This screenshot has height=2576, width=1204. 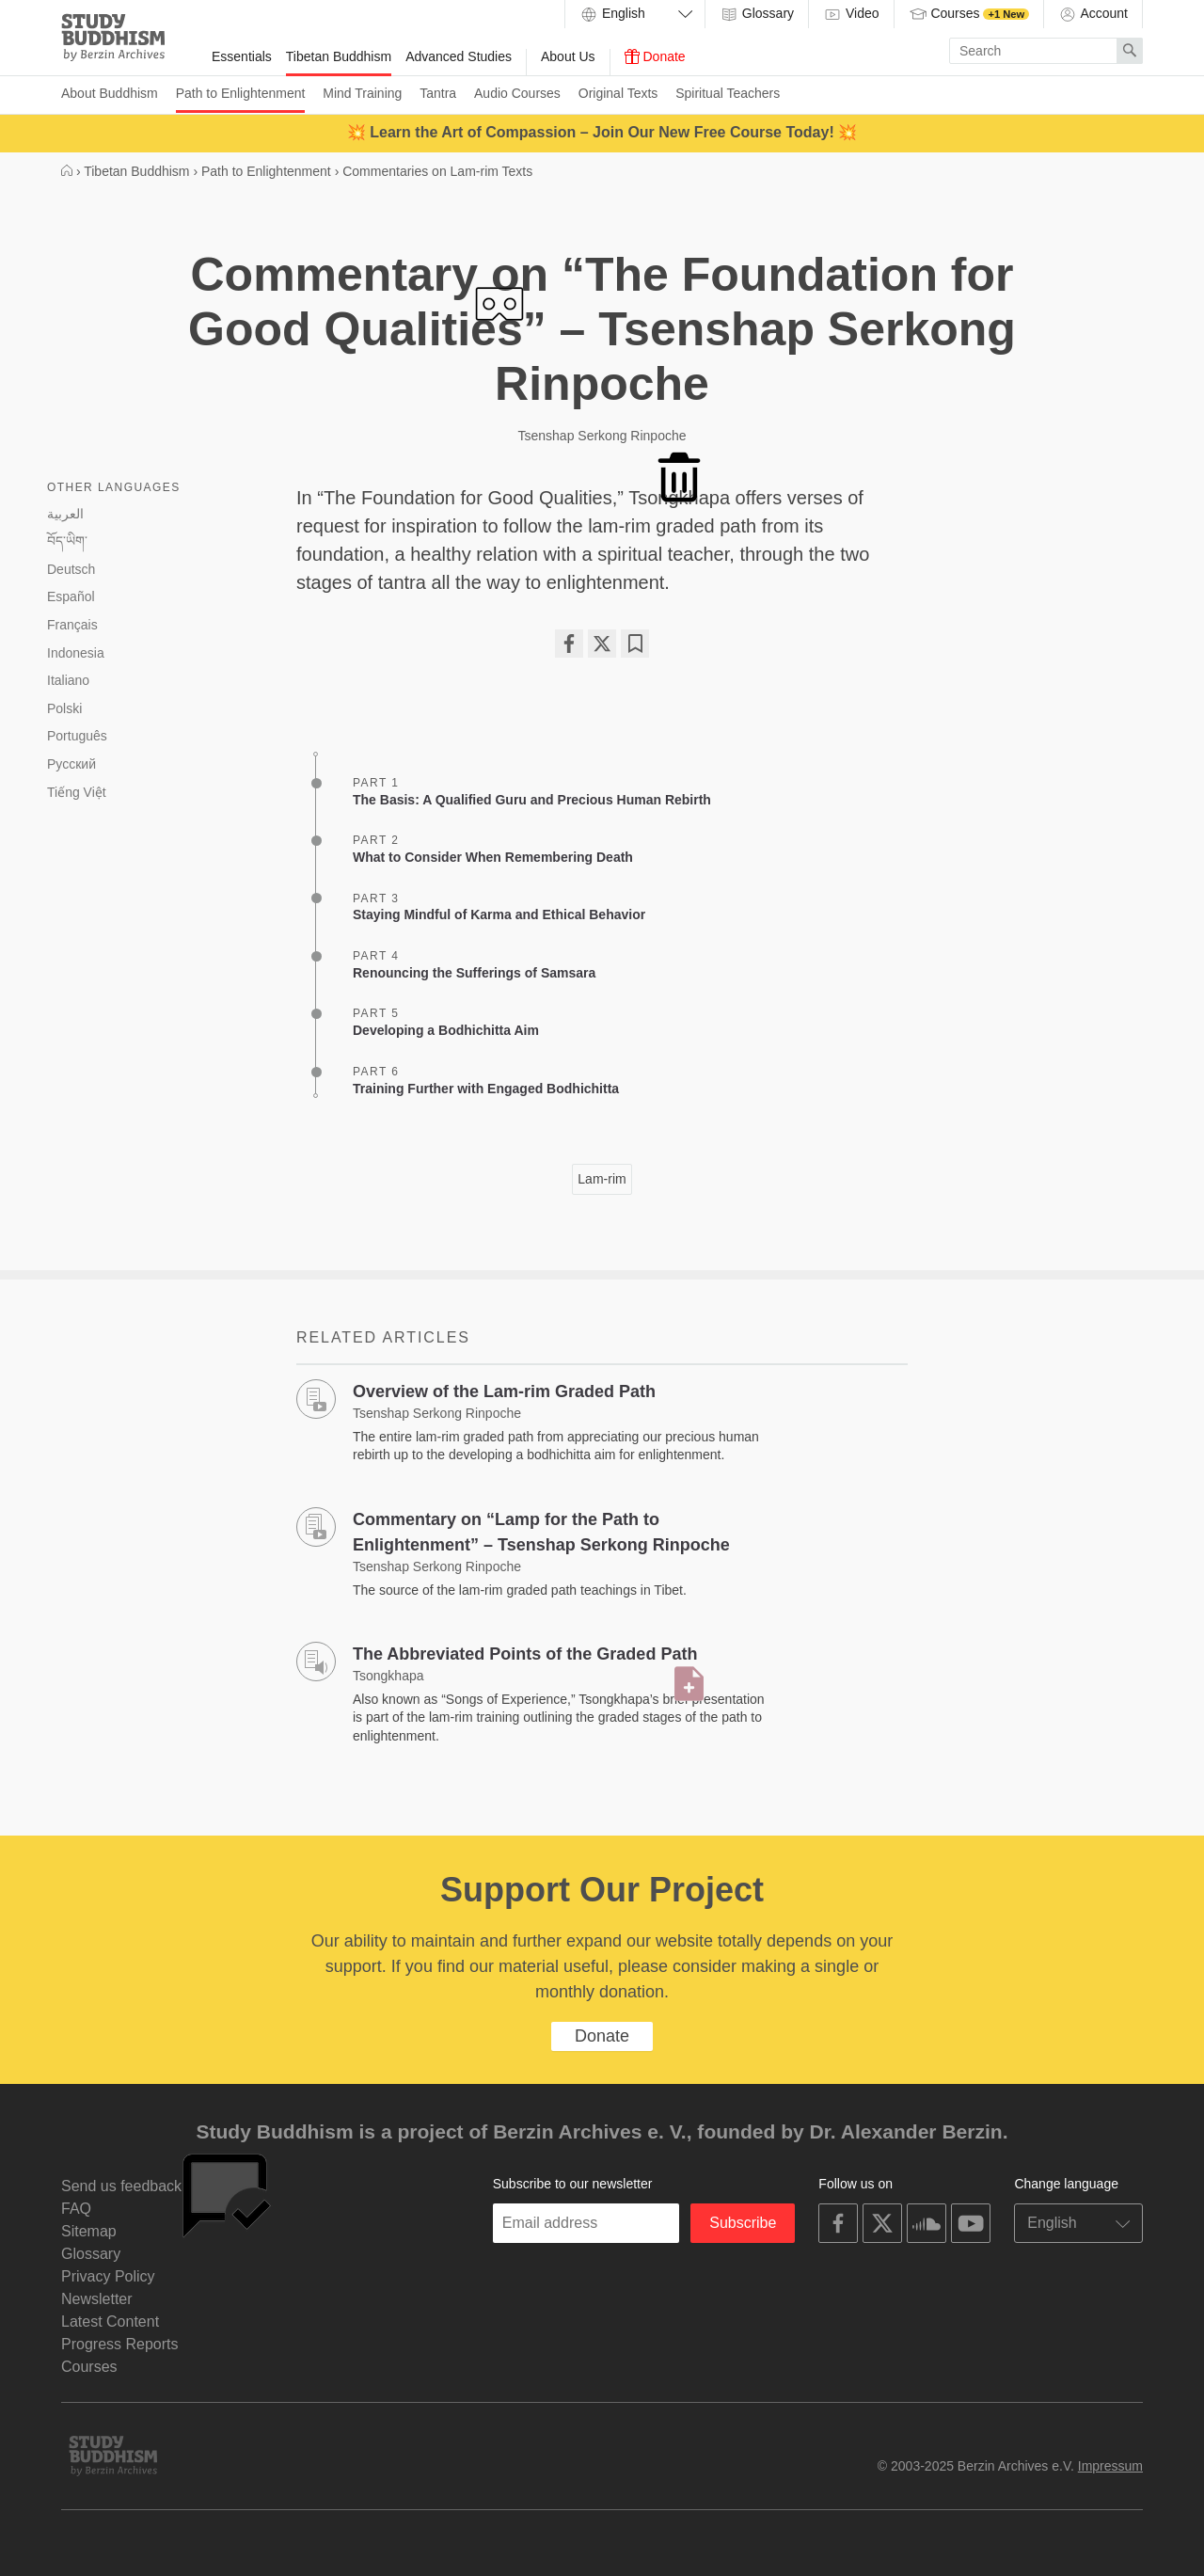 I want to click on mark a conversation as read, so click(x=225, y=2196).